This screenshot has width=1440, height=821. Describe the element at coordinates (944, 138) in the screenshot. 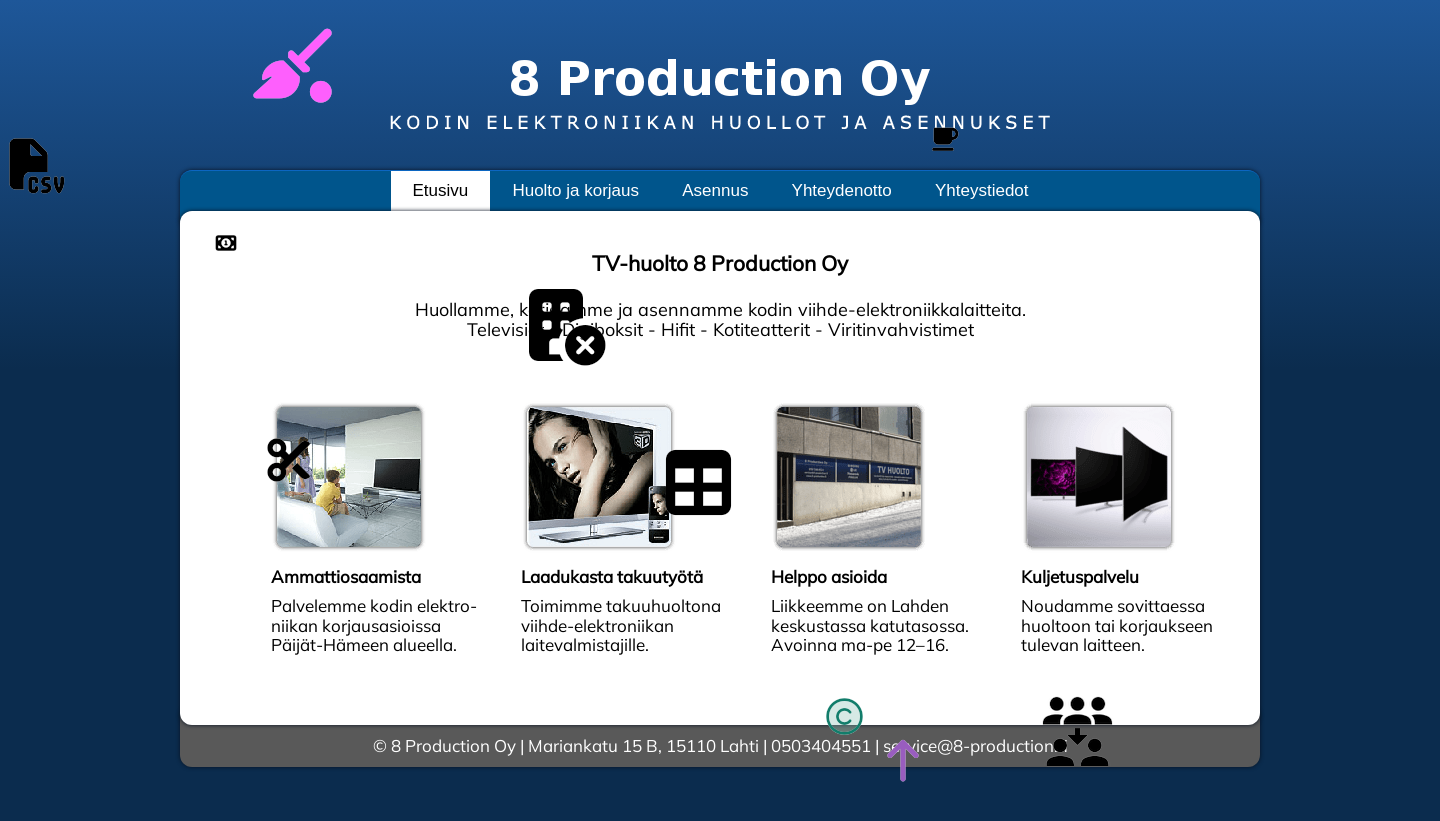

I see `find nearby coffee shops or cafés` at that location.